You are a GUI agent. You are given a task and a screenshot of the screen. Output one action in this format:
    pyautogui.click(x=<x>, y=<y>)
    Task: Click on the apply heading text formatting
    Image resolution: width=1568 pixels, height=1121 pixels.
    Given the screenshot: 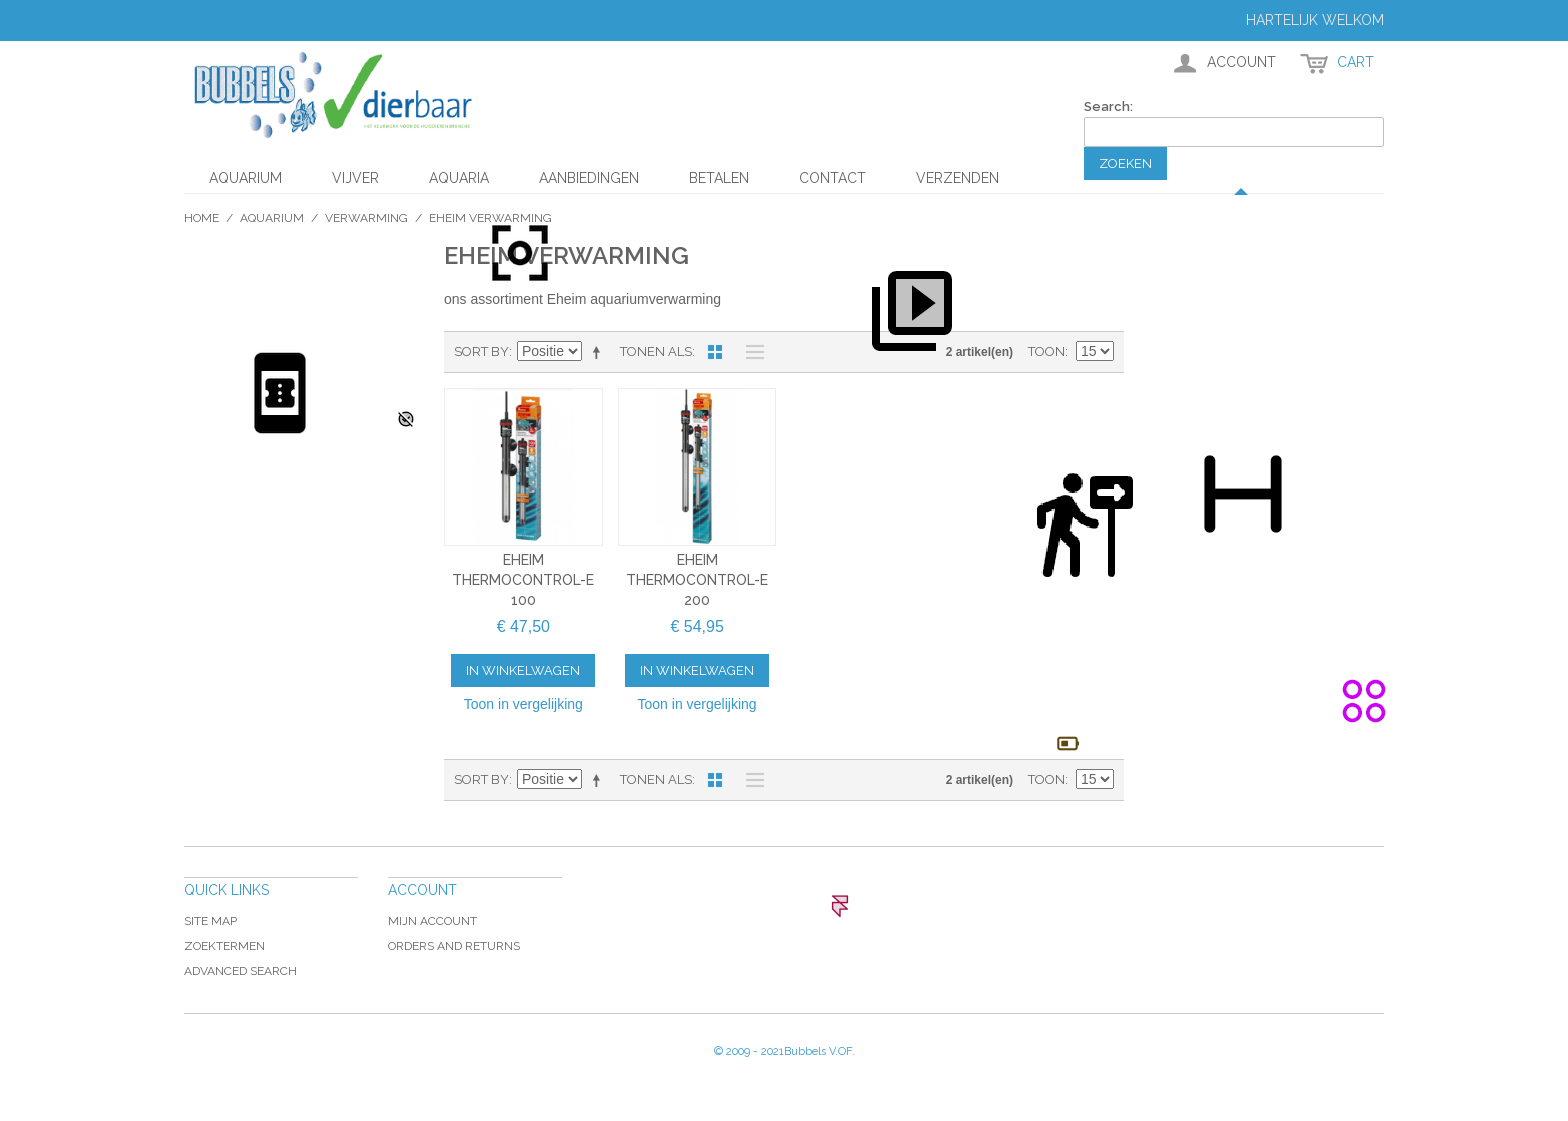 What is the action you would take?
    pyautogui.click(x=1243, y=494)
    